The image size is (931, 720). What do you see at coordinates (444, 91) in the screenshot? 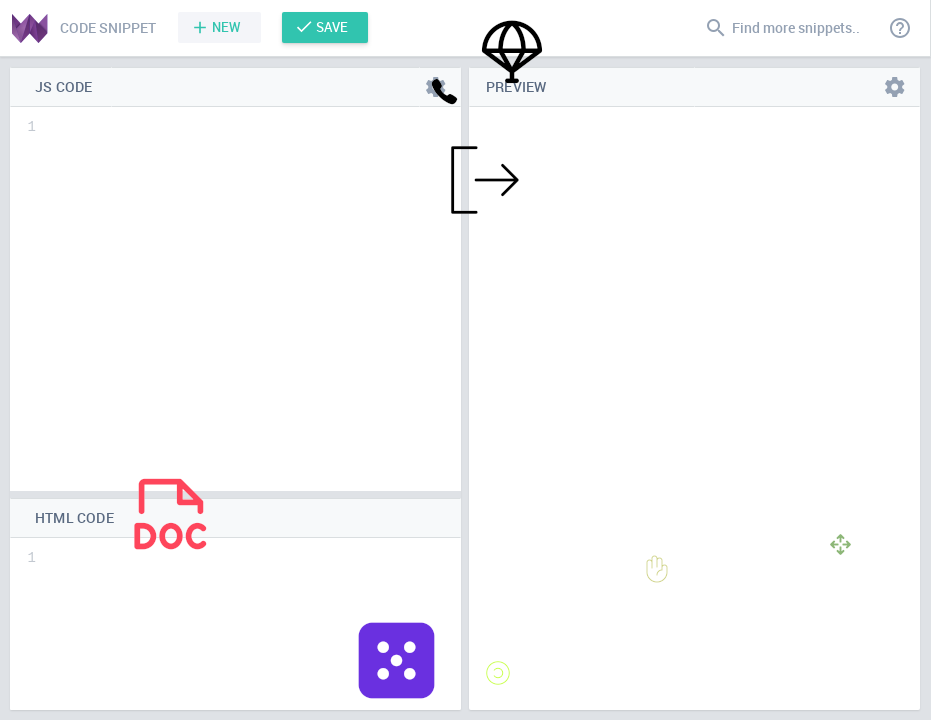
I see `make a phone call` at bounding box center [444, 91].